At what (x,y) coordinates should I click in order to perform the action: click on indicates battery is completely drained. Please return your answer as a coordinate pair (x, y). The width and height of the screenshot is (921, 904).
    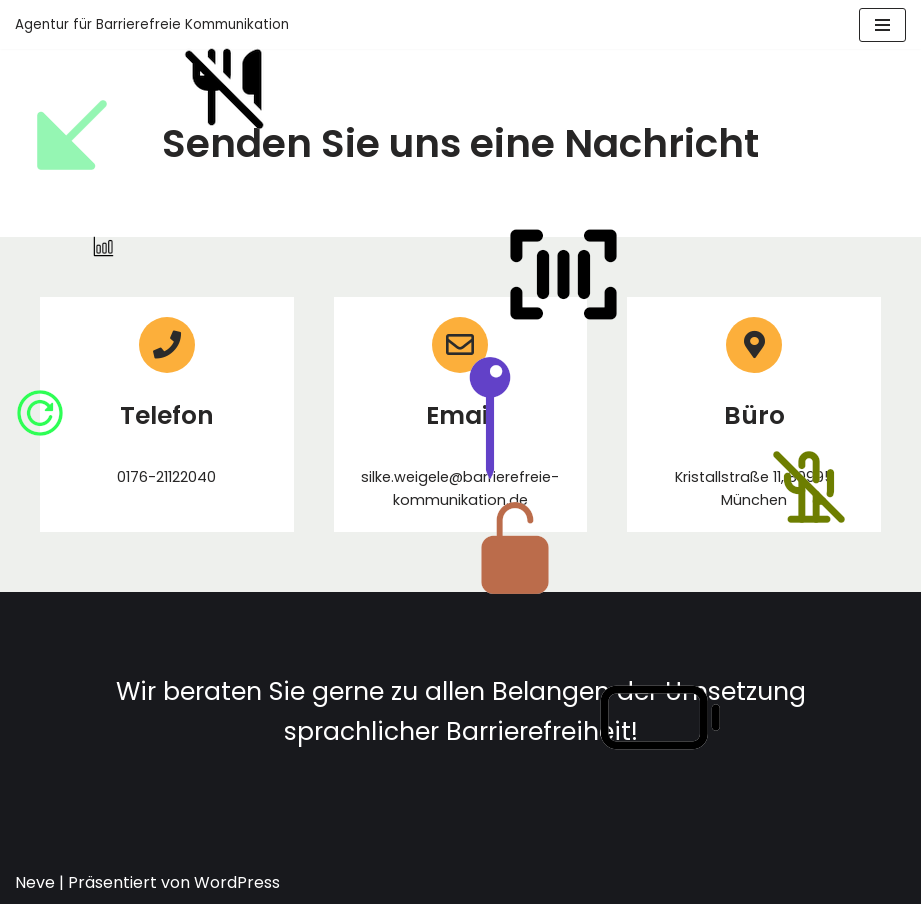
    Looking at the image, I should click on (660, 717).